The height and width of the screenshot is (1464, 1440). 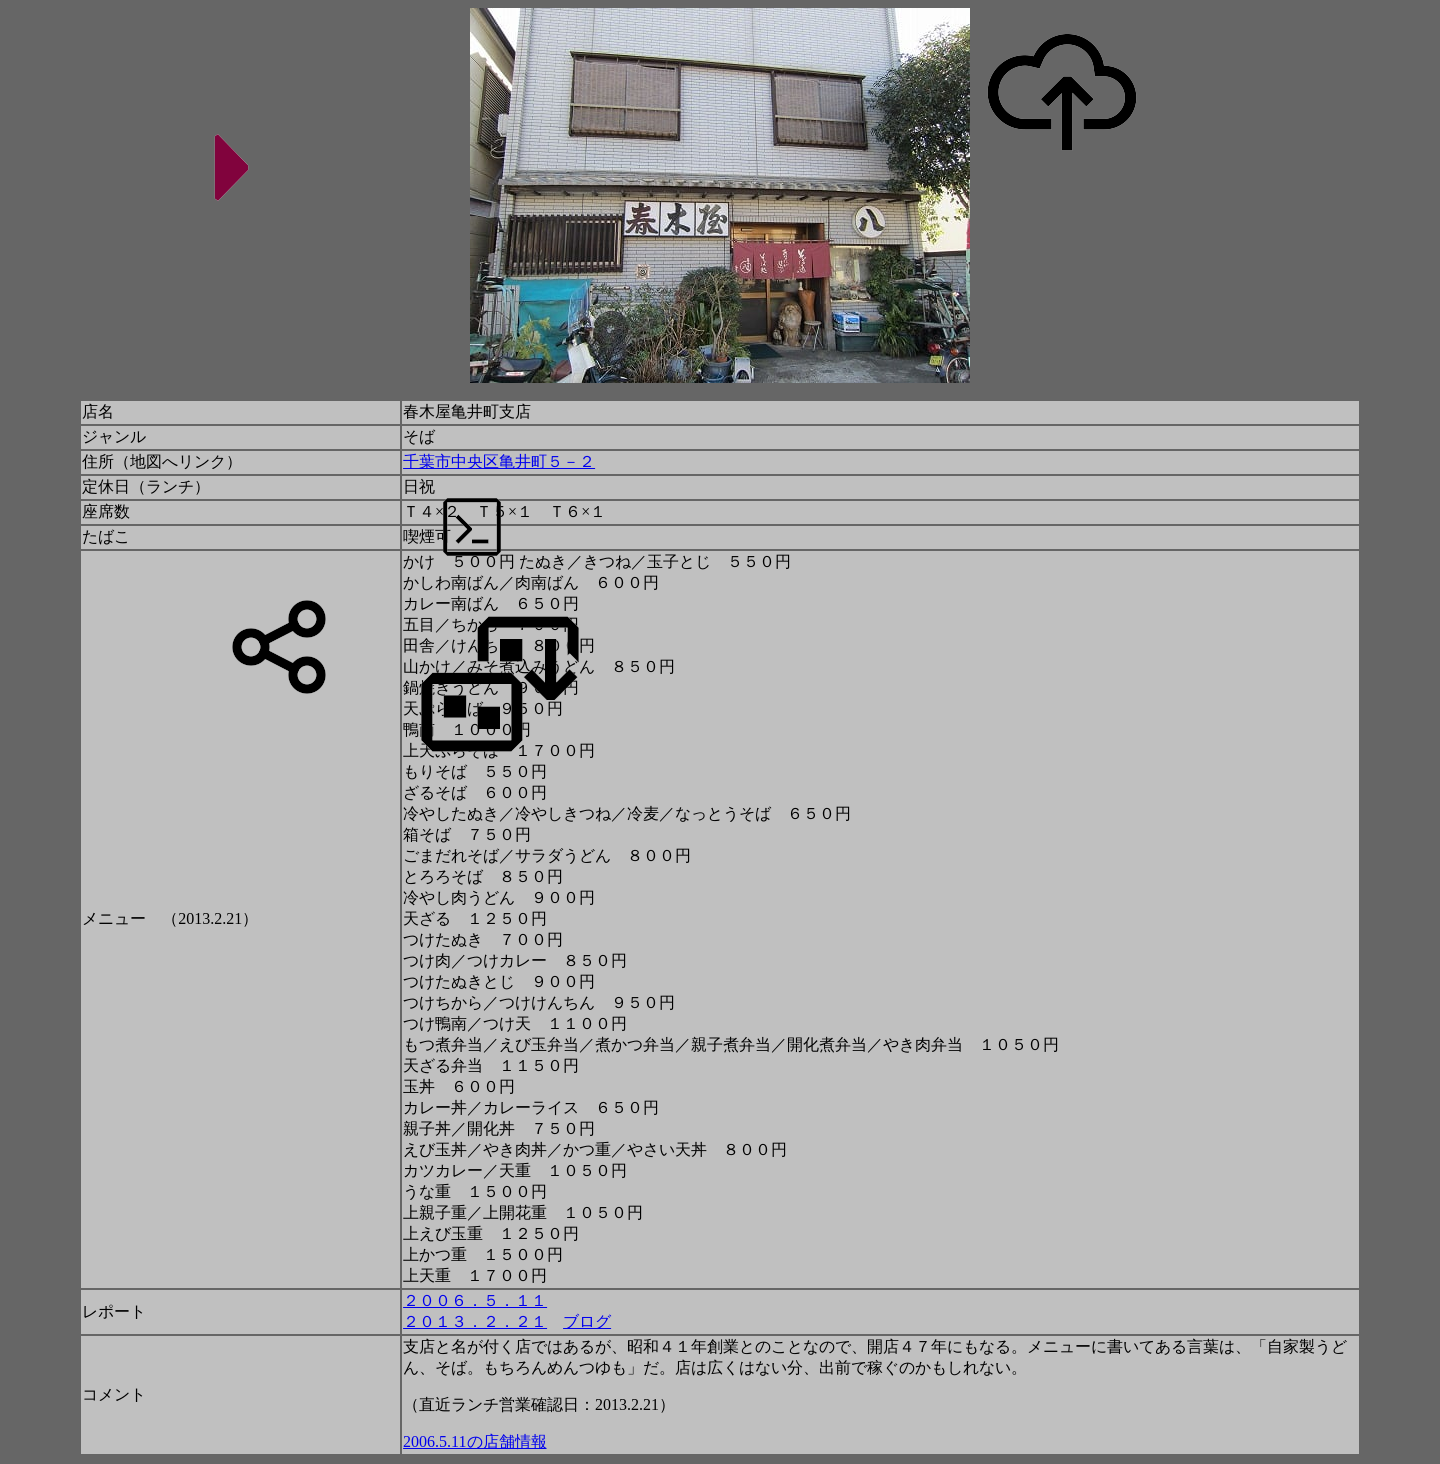 What do you see at coordinates (279, 647) in the screenshot?
I see `share content with others` at bounding box center [279, 647].